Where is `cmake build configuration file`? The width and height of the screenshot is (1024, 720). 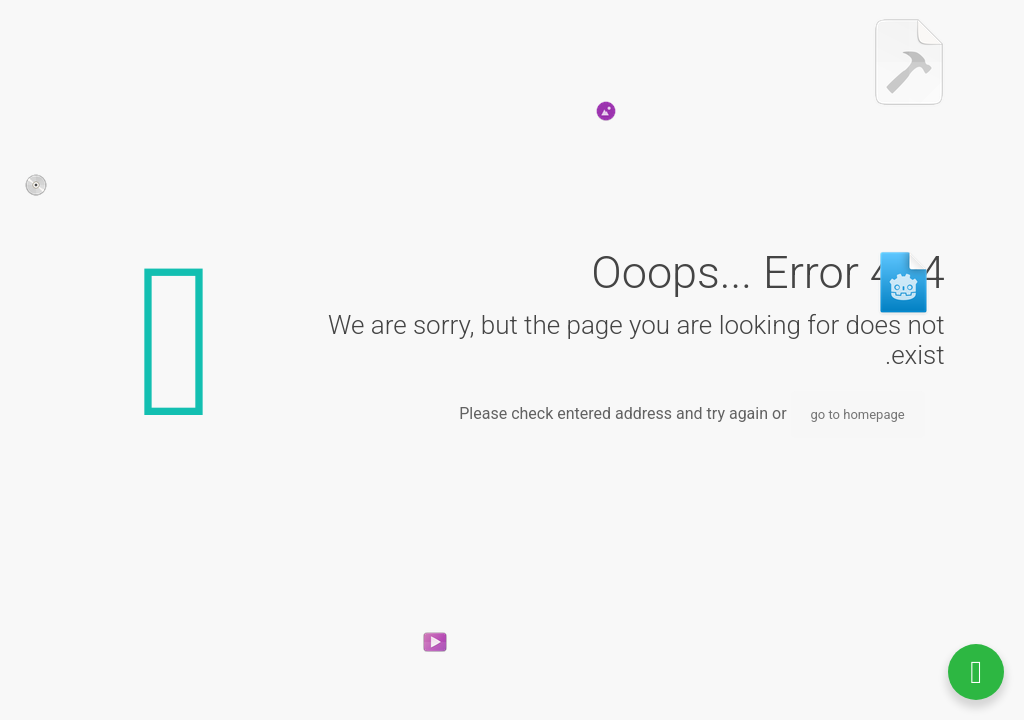
cmake build configuration file is located at coordinates (909, 62).